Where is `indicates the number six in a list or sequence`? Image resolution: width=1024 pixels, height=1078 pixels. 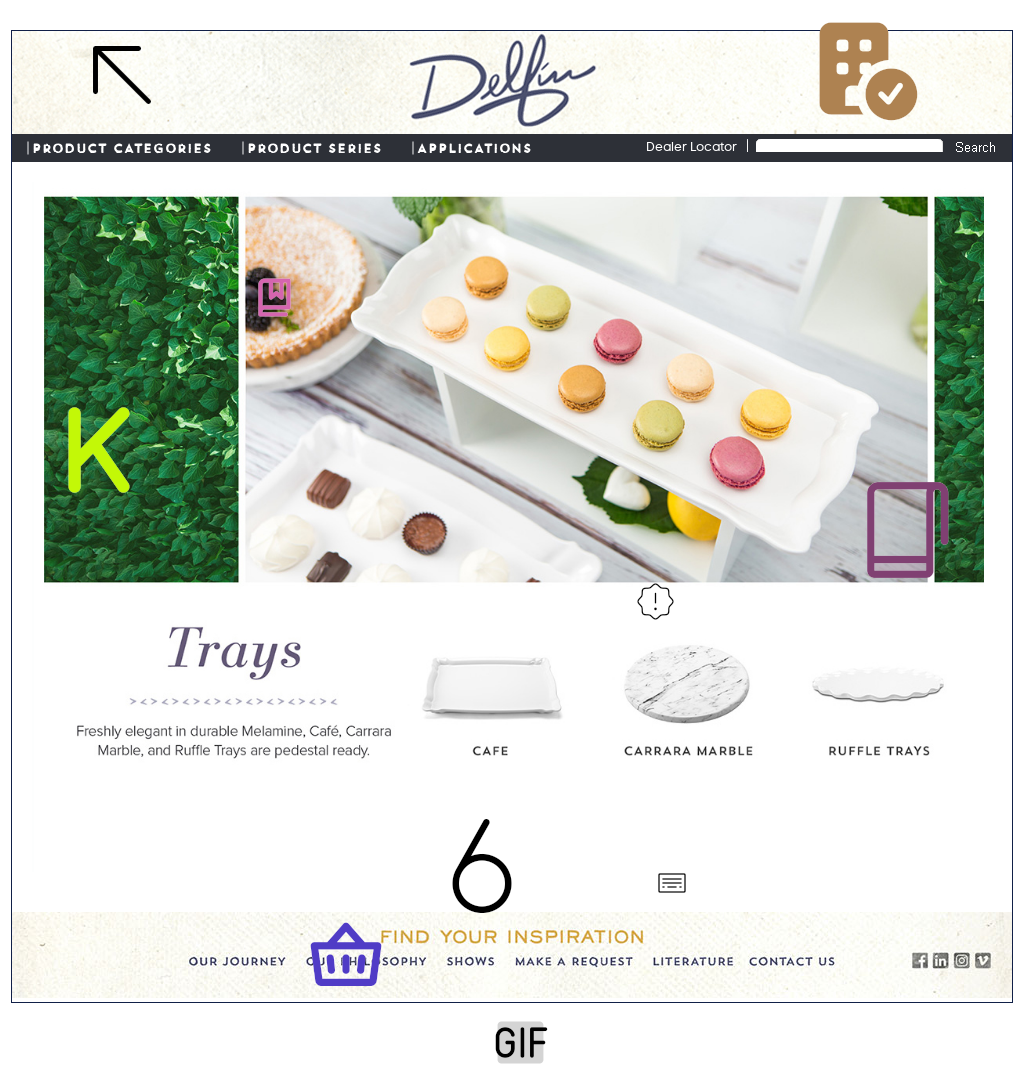 indicates the number six in a list or sequence is located at coordinates (482, 866).